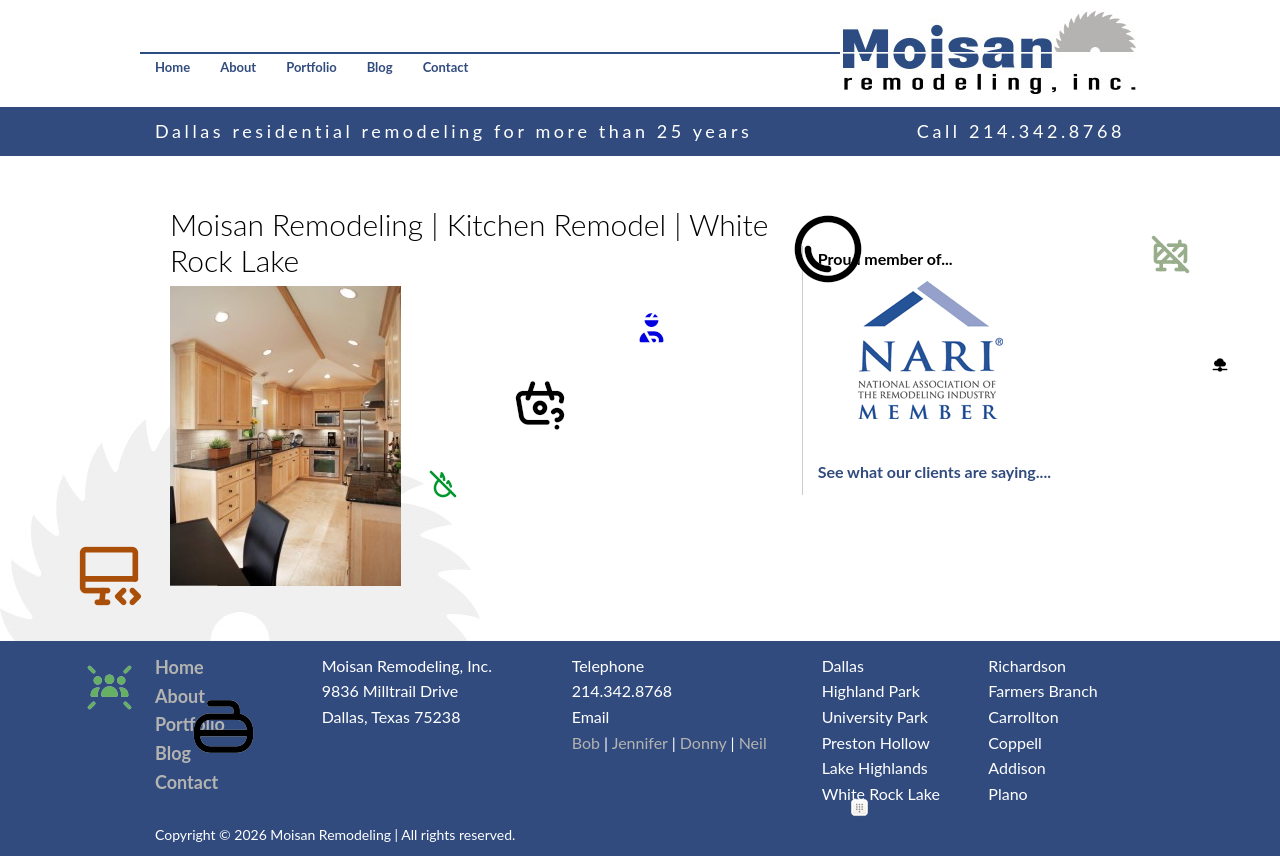  I want to click on disable road barrier or construction zone, so click(1170, 254).